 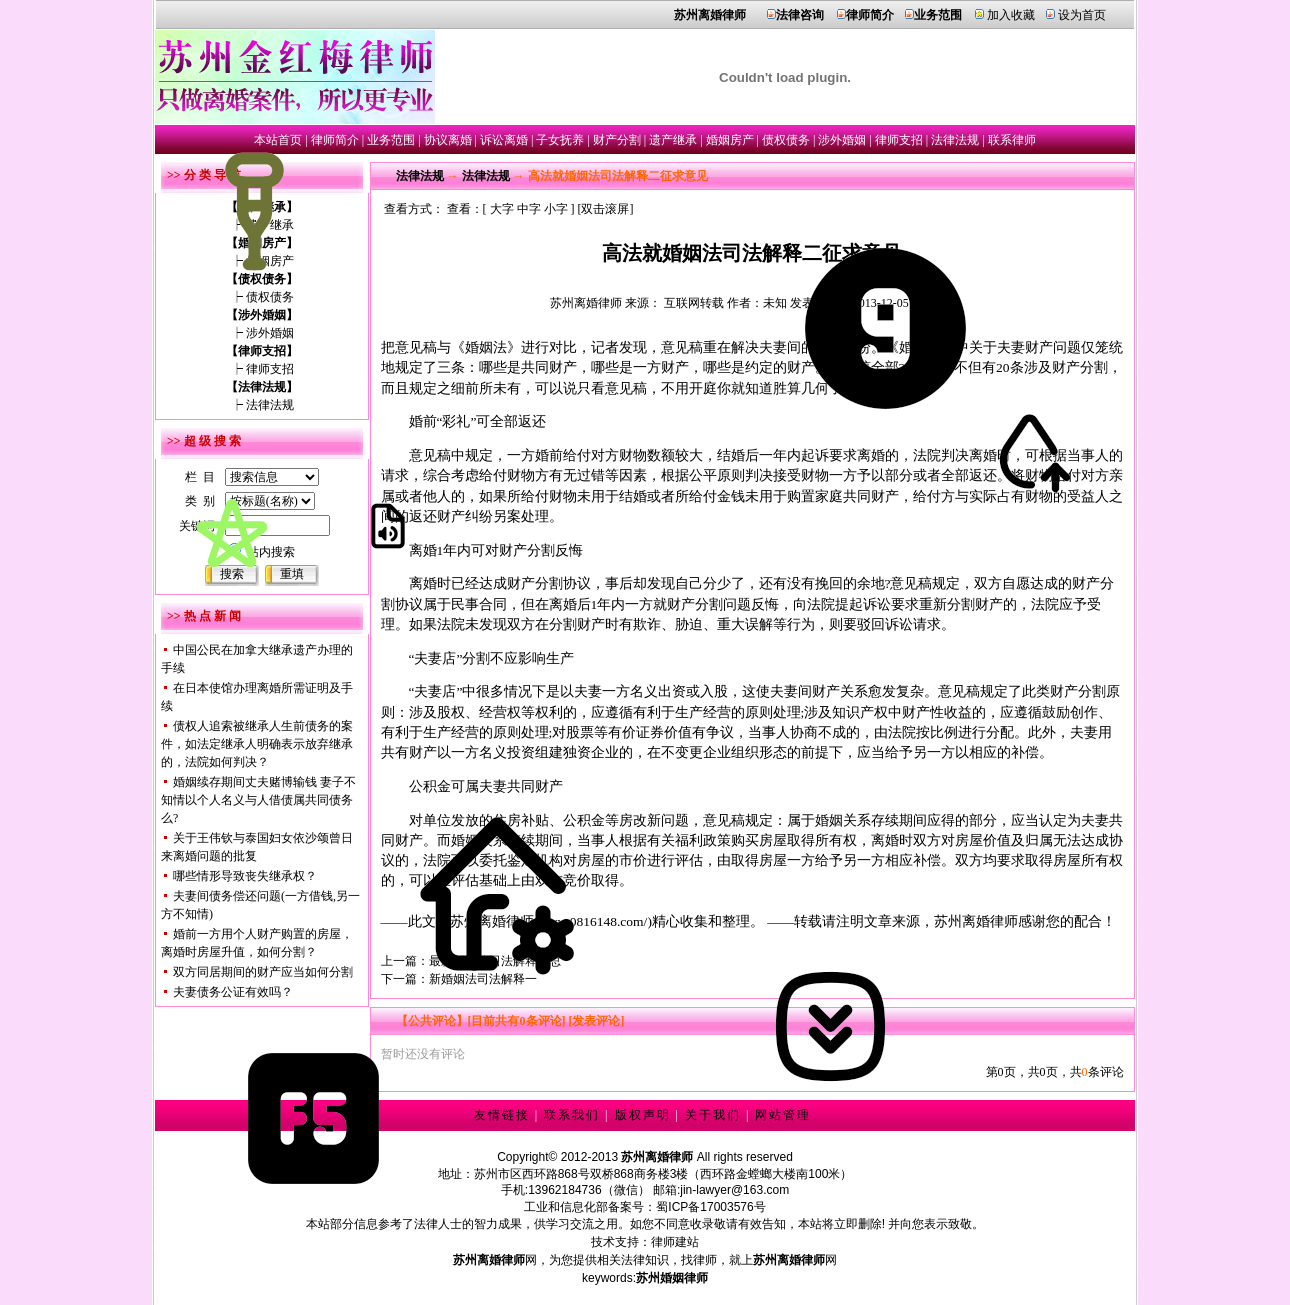 What do you see at coordinates (885, 328) in the screenshot?
I see `indicates item number 9 in a numbered list or sequence` at bounding box center [885, 328].